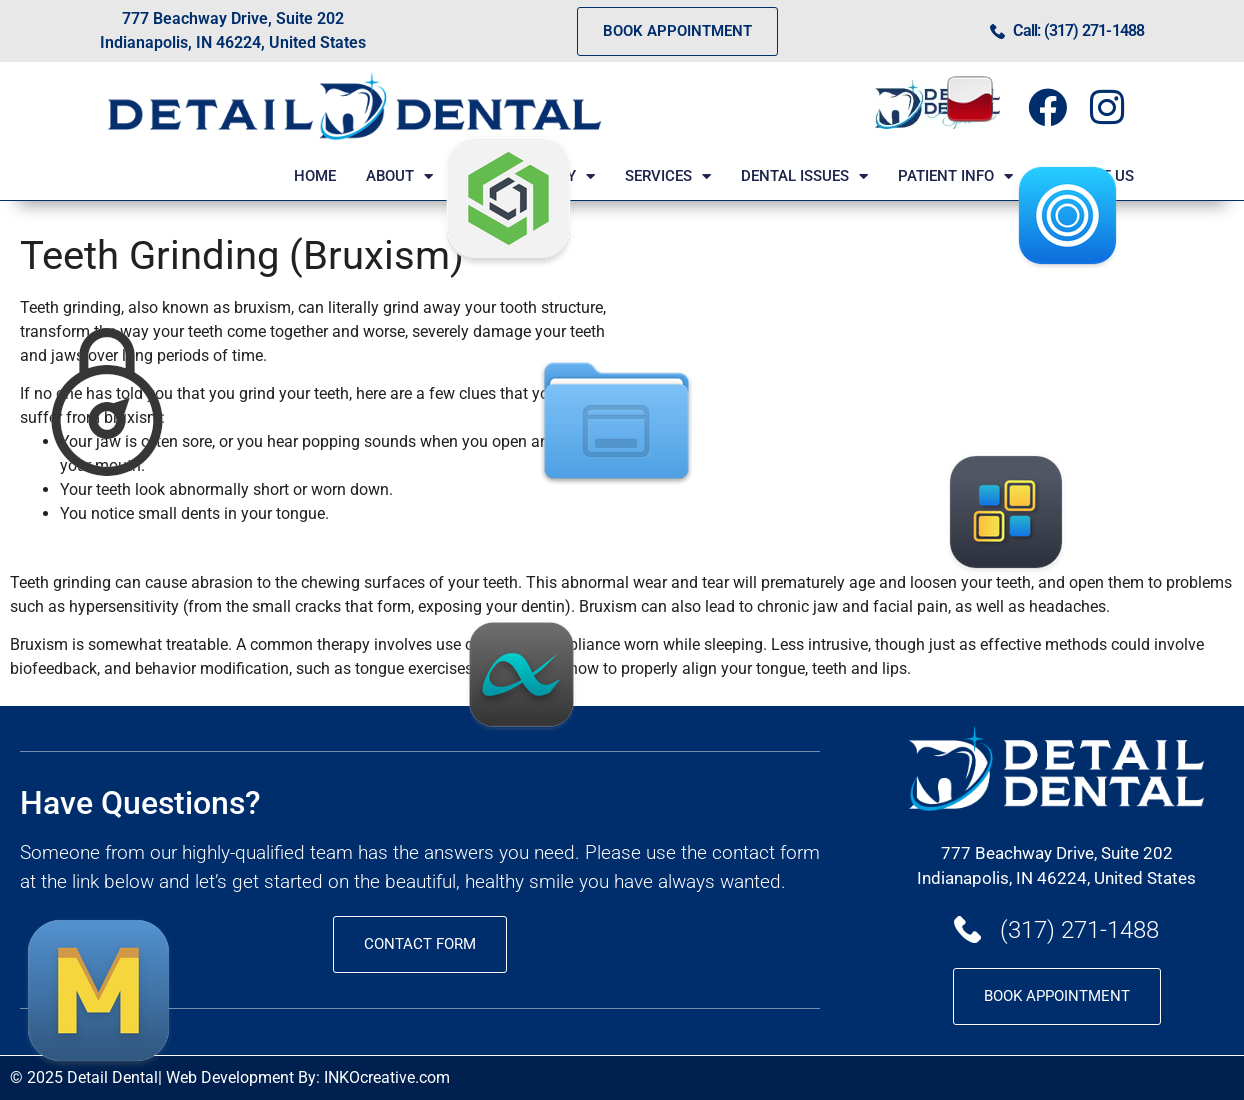 The image size is (1244, 1100). I want to click on launch mullvad browser app, so click(98, 990).